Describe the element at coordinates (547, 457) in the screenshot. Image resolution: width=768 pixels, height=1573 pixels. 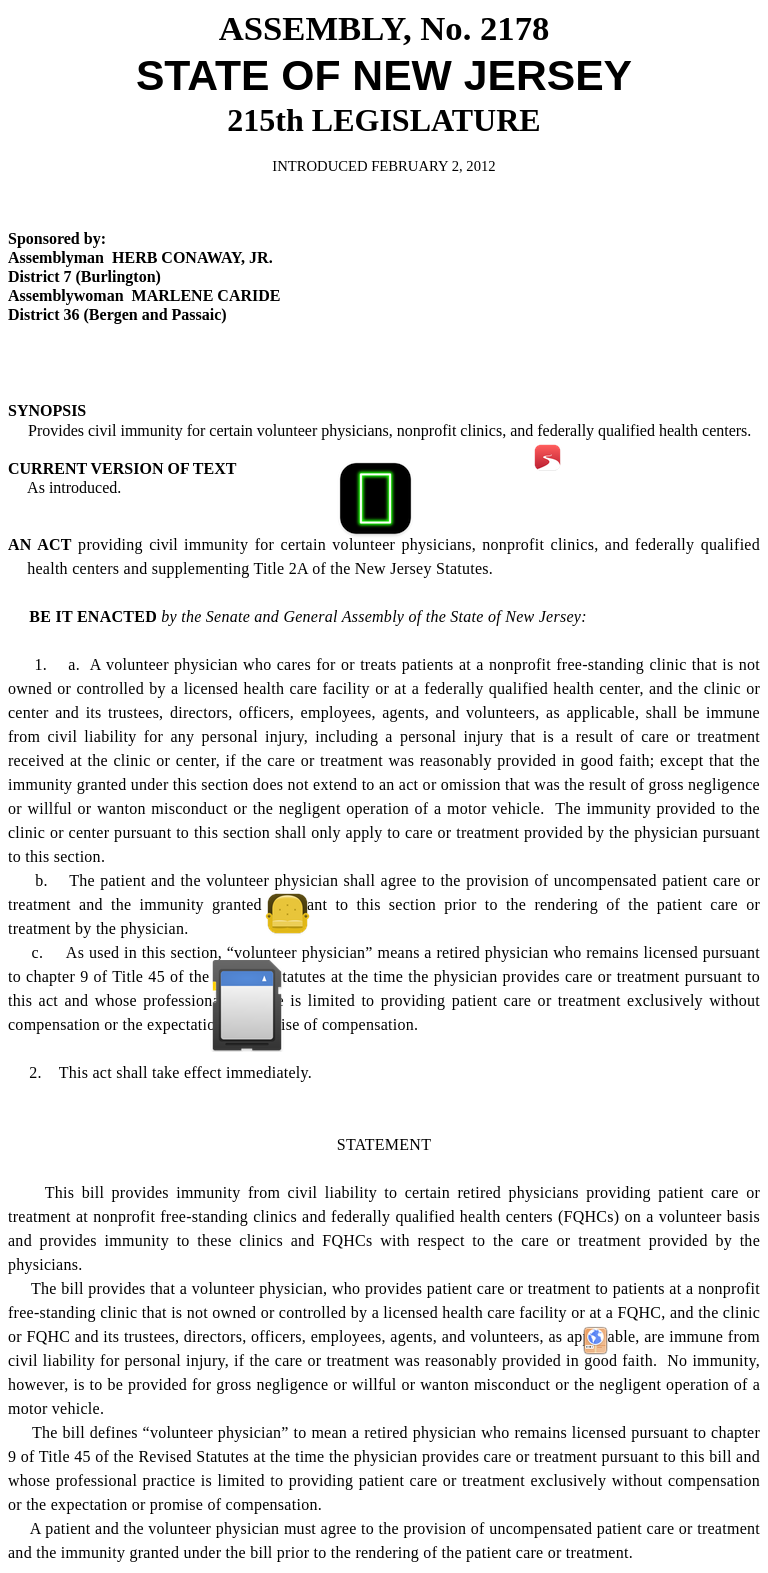
I see `open tutanota secure email app` at that location.